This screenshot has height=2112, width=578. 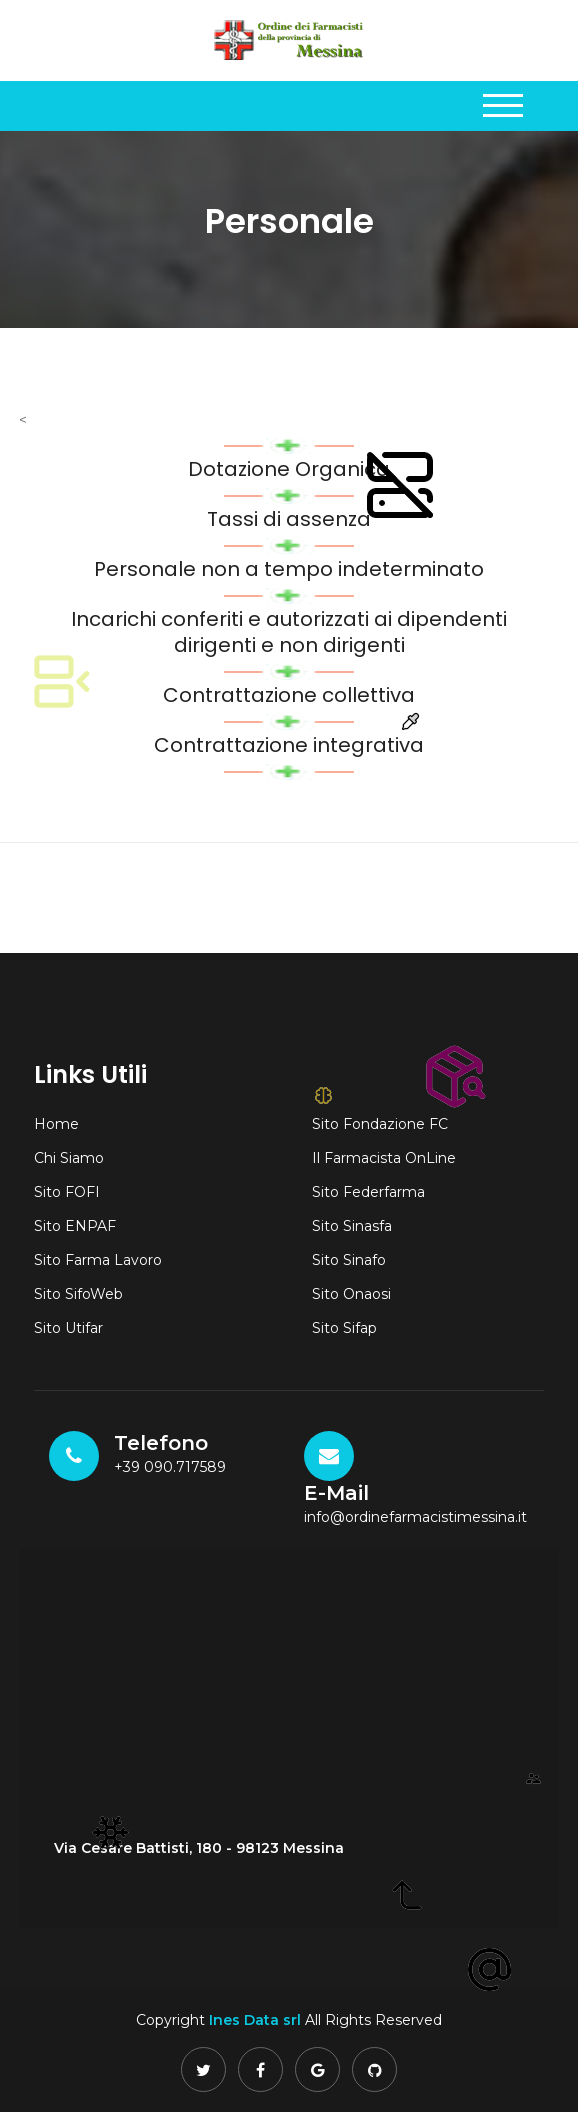 I want to click on pick a color from the canvas, so click(x=410, y=721).